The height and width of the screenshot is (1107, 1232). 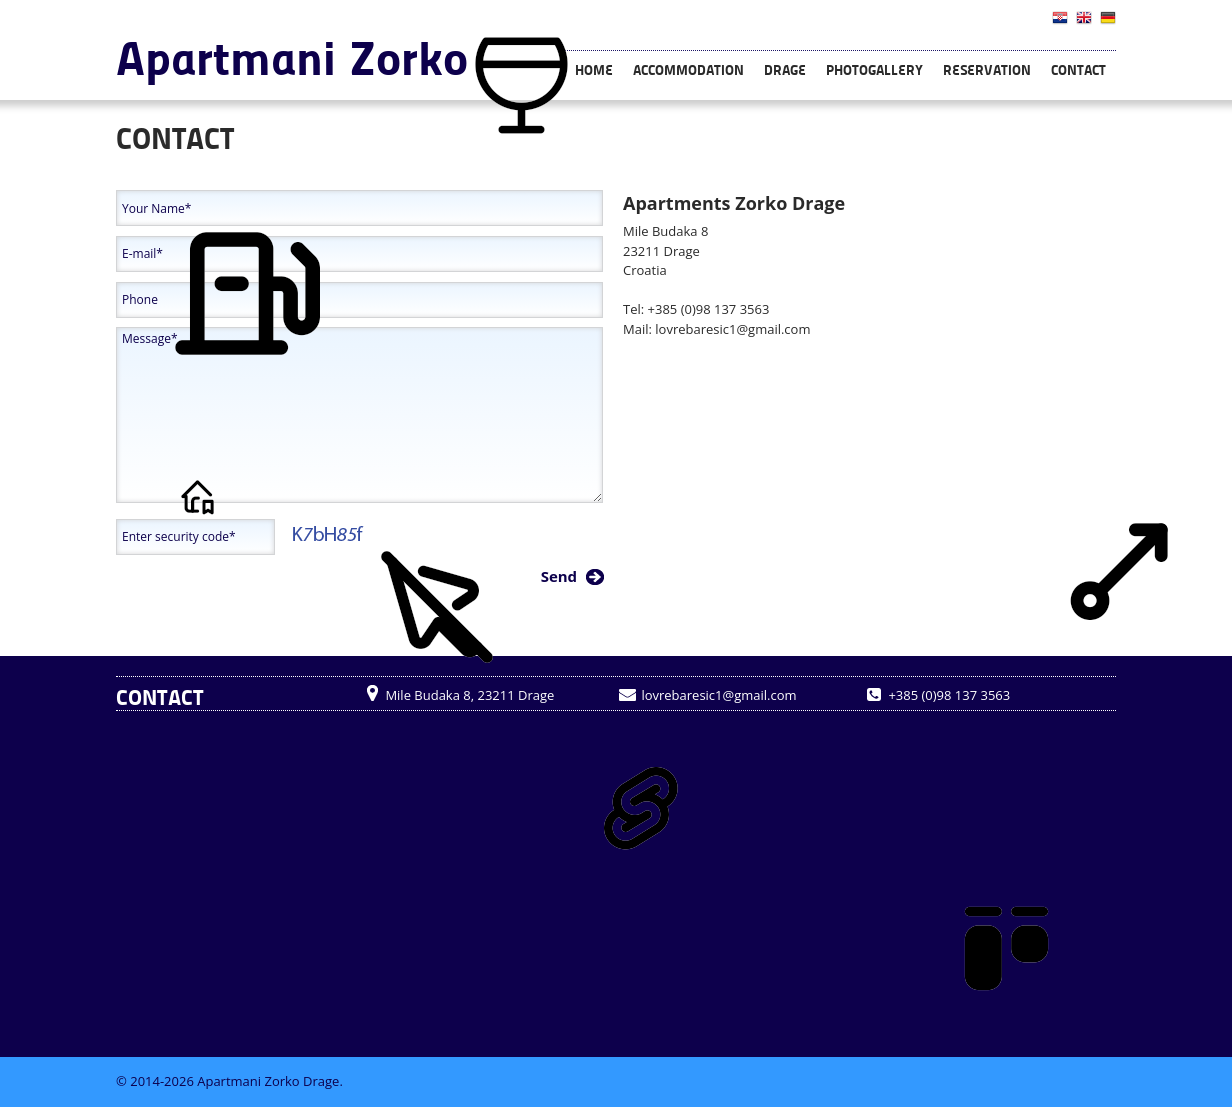 What do you see at coordinates (241, 293) in the screenshot?
I see `find nearby gas stations` at bounding box center [241, 293].